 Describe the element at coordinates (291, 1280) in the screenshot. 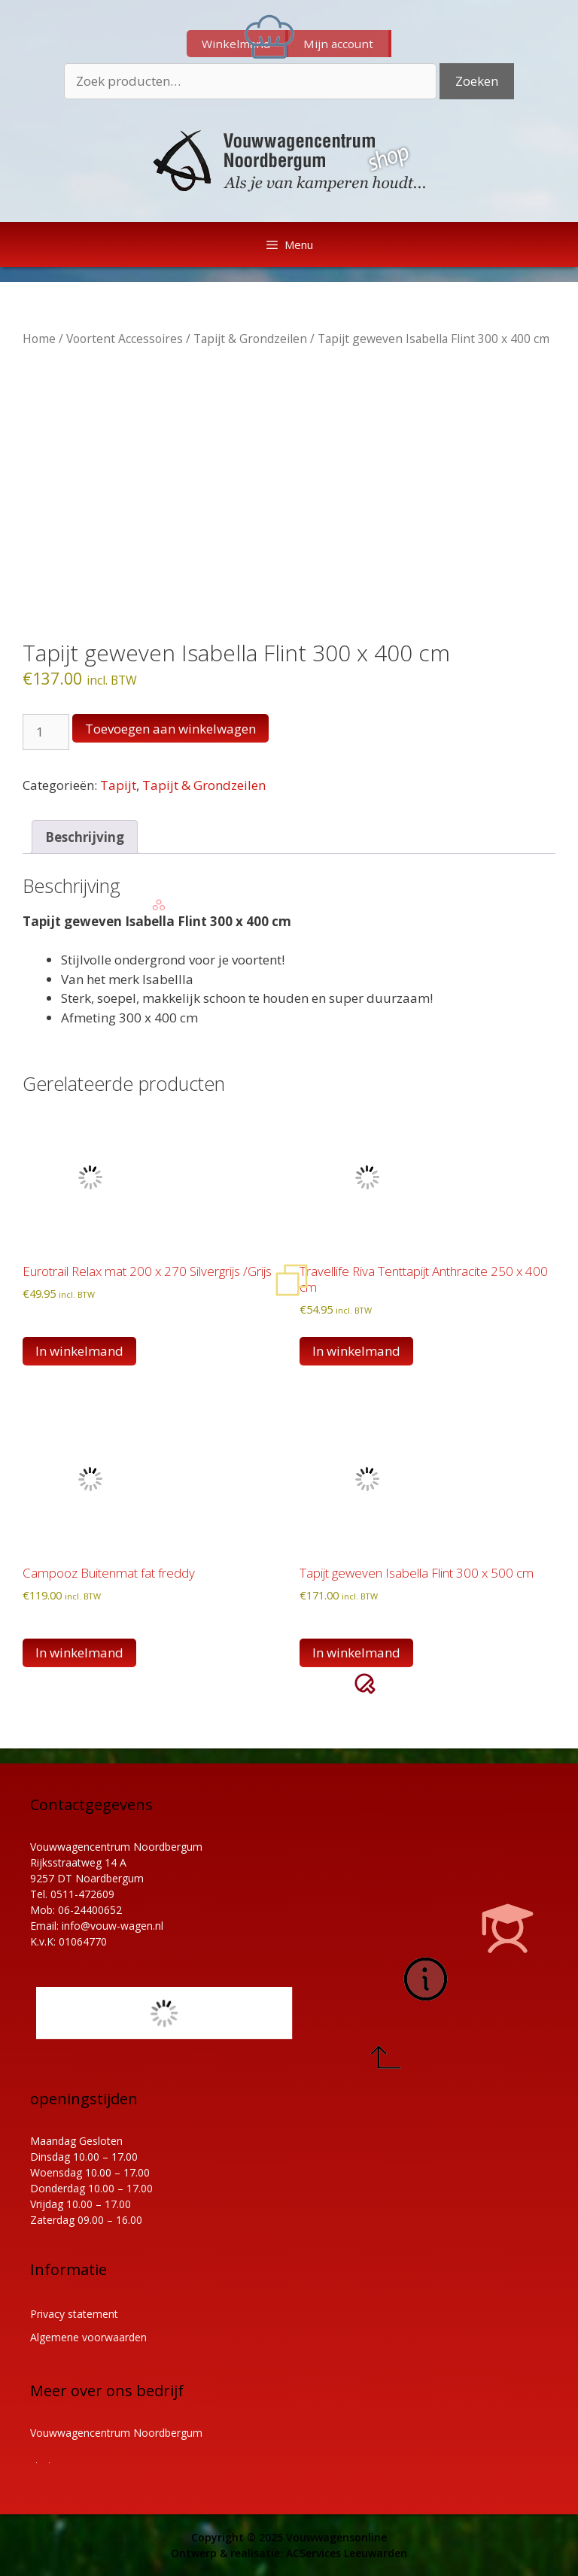

I see `copy to clipboard` at that location.